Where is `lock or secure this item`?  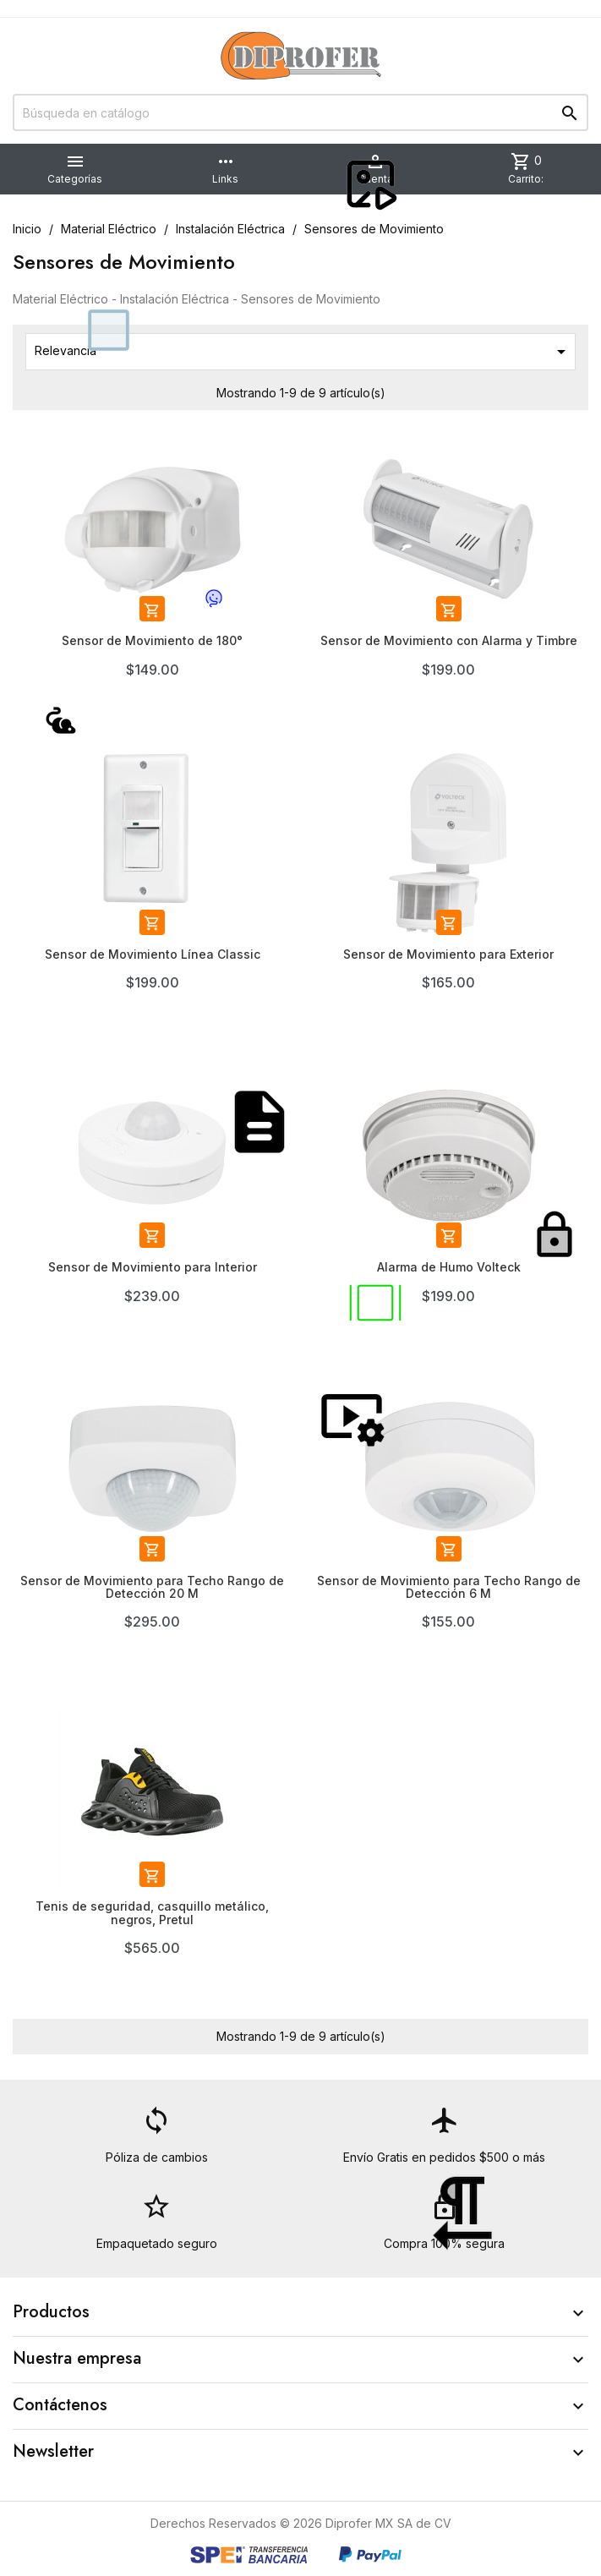 lock or secure this item is located at coordinates (555, 1235).